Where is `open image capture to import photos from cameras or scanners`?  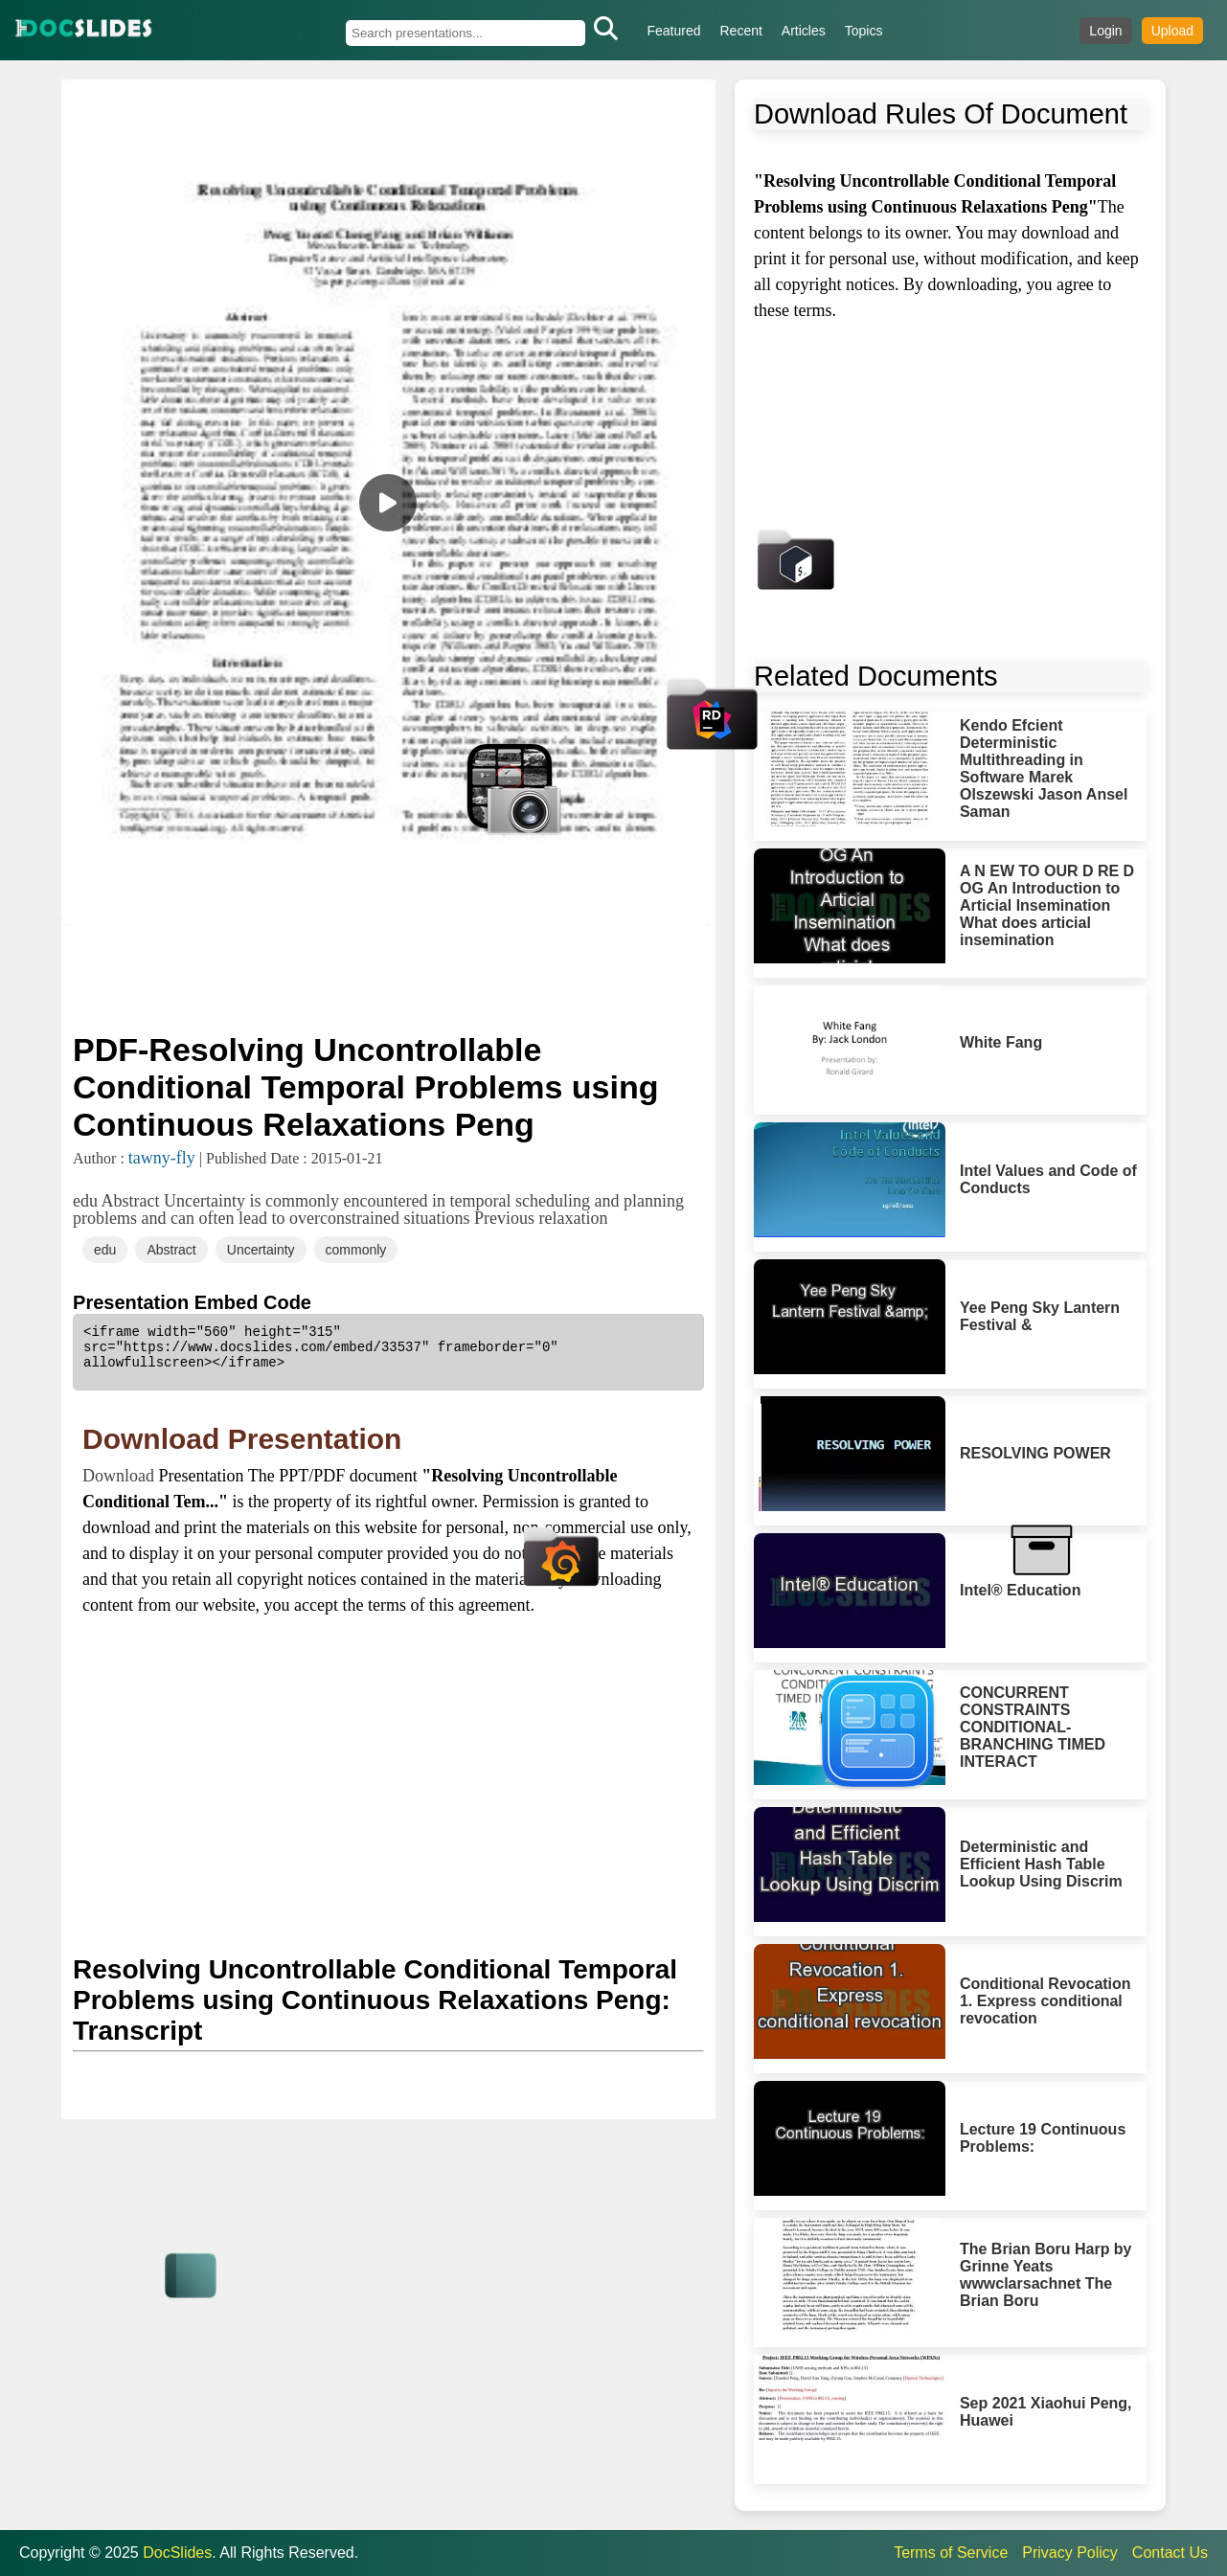 open image capture to import photos from cameras or scanners is located at coordinates (510, 786).